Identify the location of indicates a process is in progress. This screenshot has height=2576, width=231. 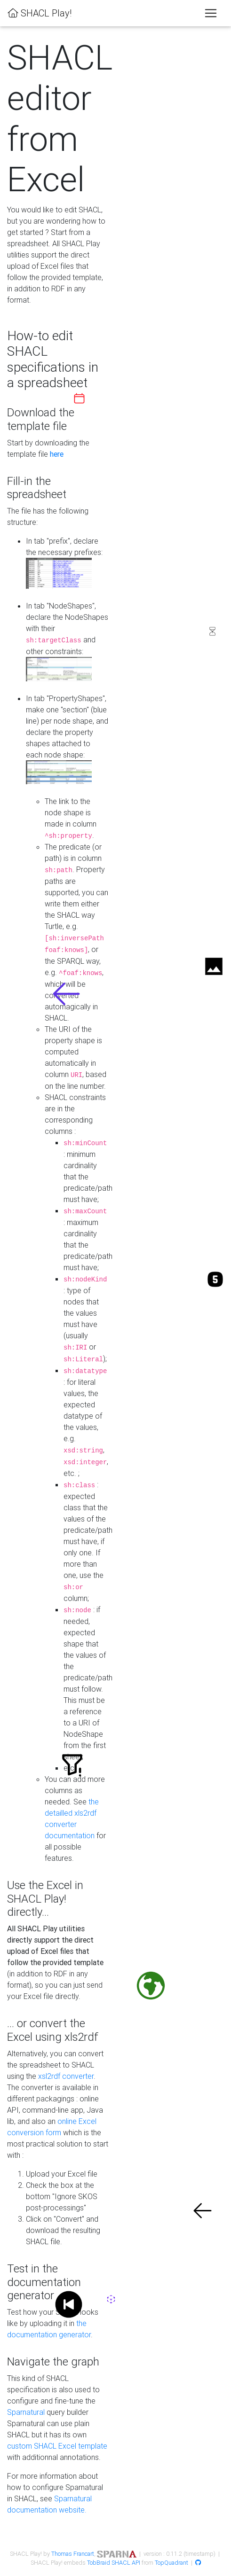
(212, 631).